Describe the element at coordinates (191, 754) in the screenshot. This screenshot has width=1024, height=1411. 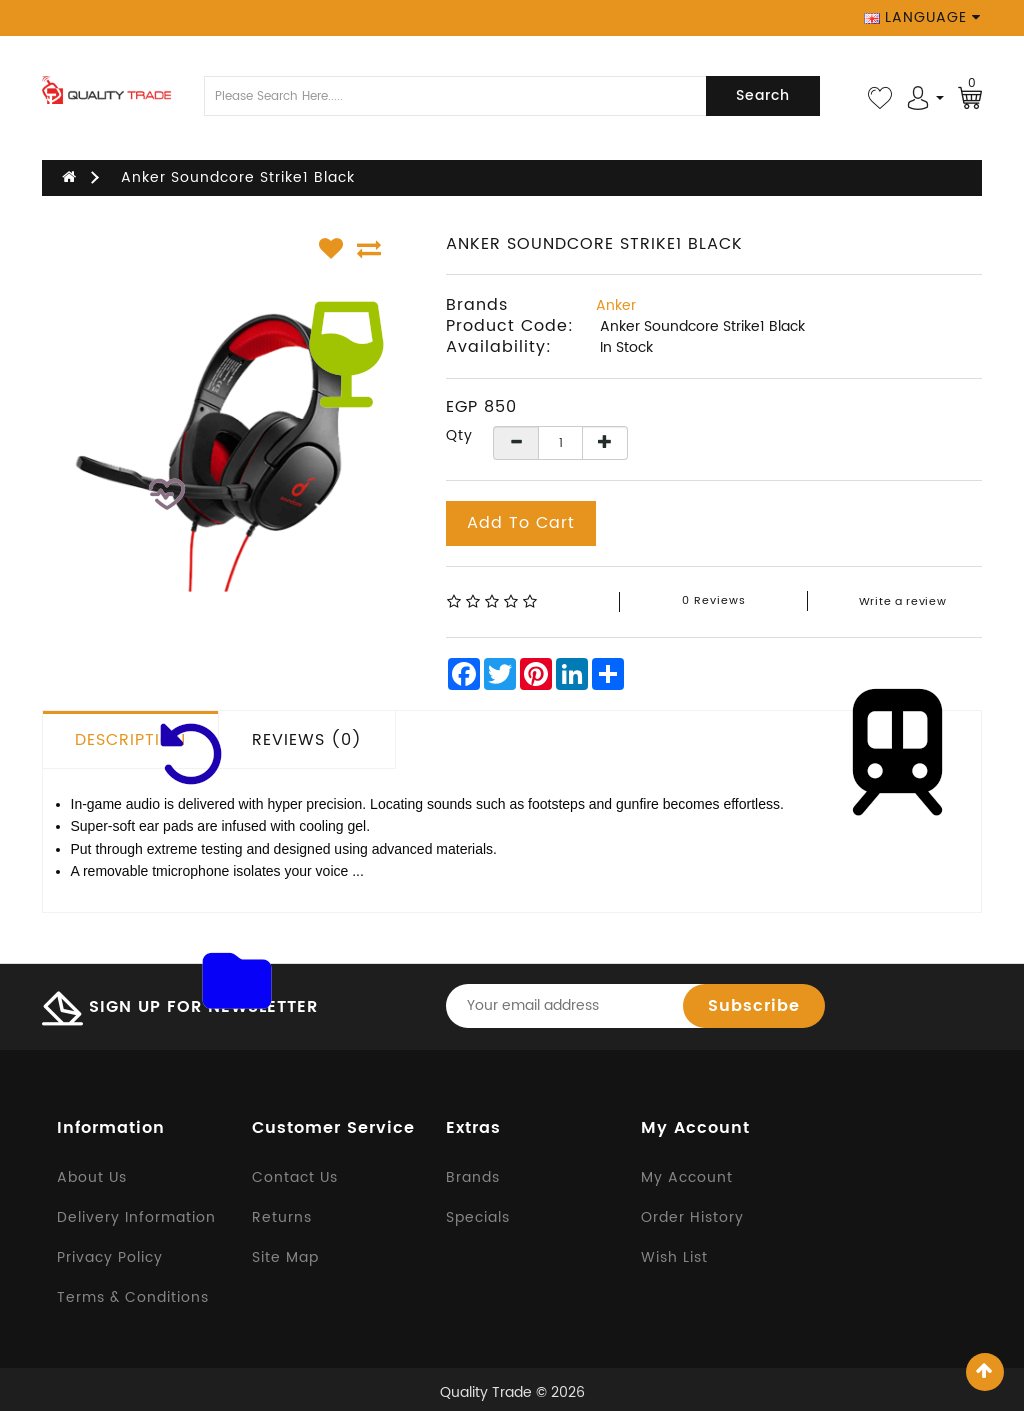
I see `undo last action` at that location.